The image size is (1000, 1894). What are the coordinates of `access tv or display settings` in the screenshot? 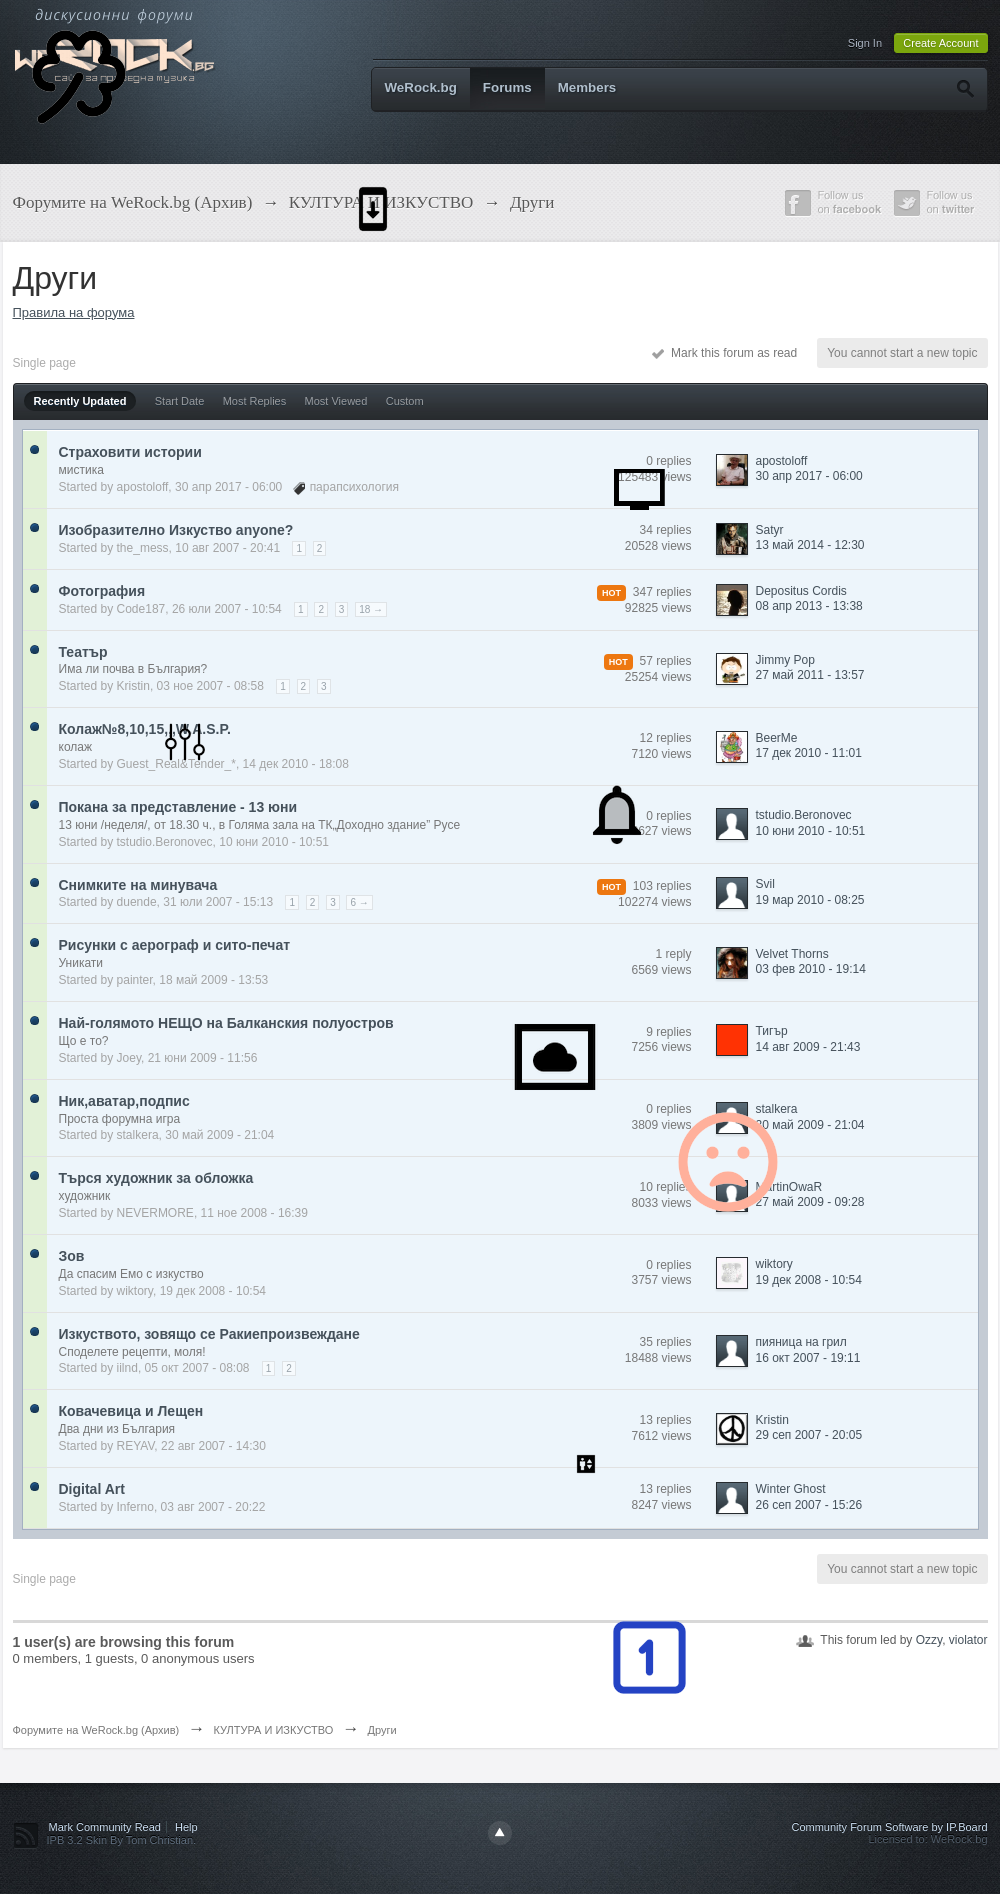 It's located at (639, 489).